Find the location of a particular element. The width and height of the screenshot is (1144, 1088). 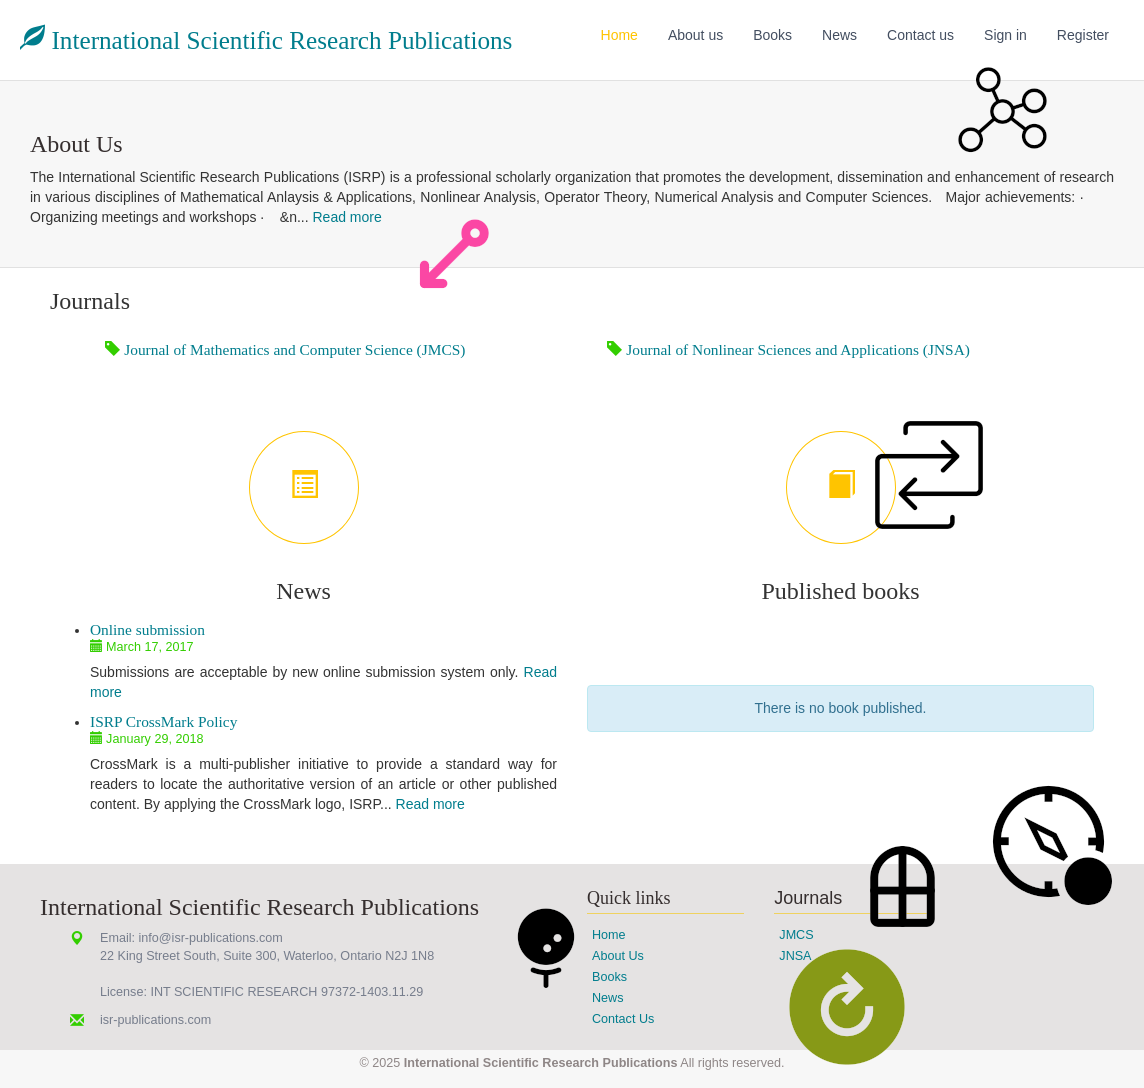

move or navigate to the lower-left is located at coordinates (452, 256).